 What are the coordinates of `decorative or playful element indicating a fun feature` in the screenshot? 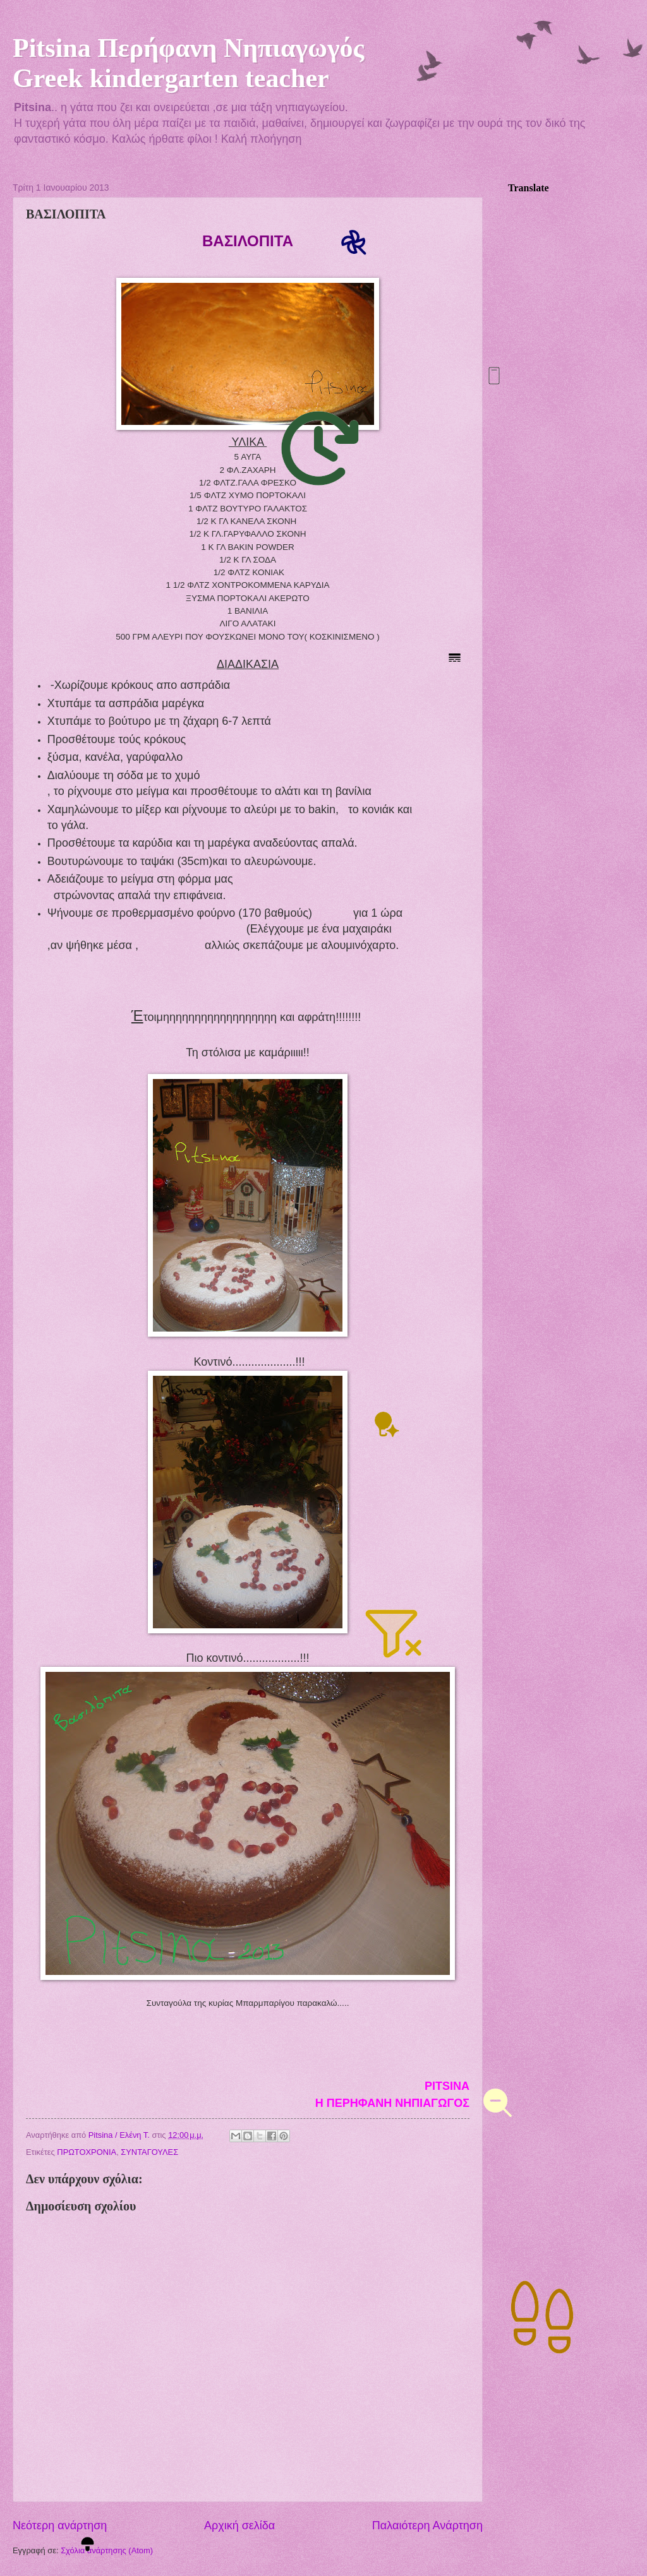 It's located at (354, 242).